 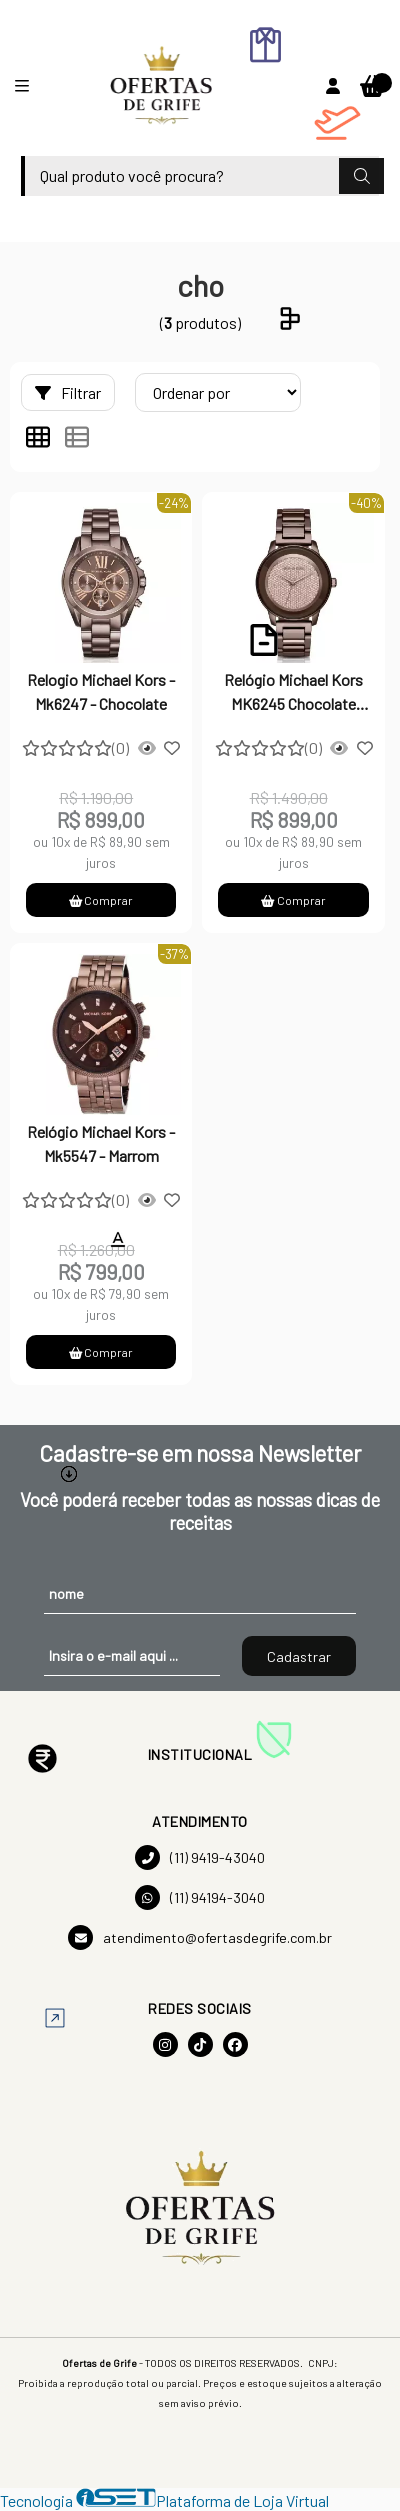 I want to click on security or protection is disabled, so click(x=274, y=1738).